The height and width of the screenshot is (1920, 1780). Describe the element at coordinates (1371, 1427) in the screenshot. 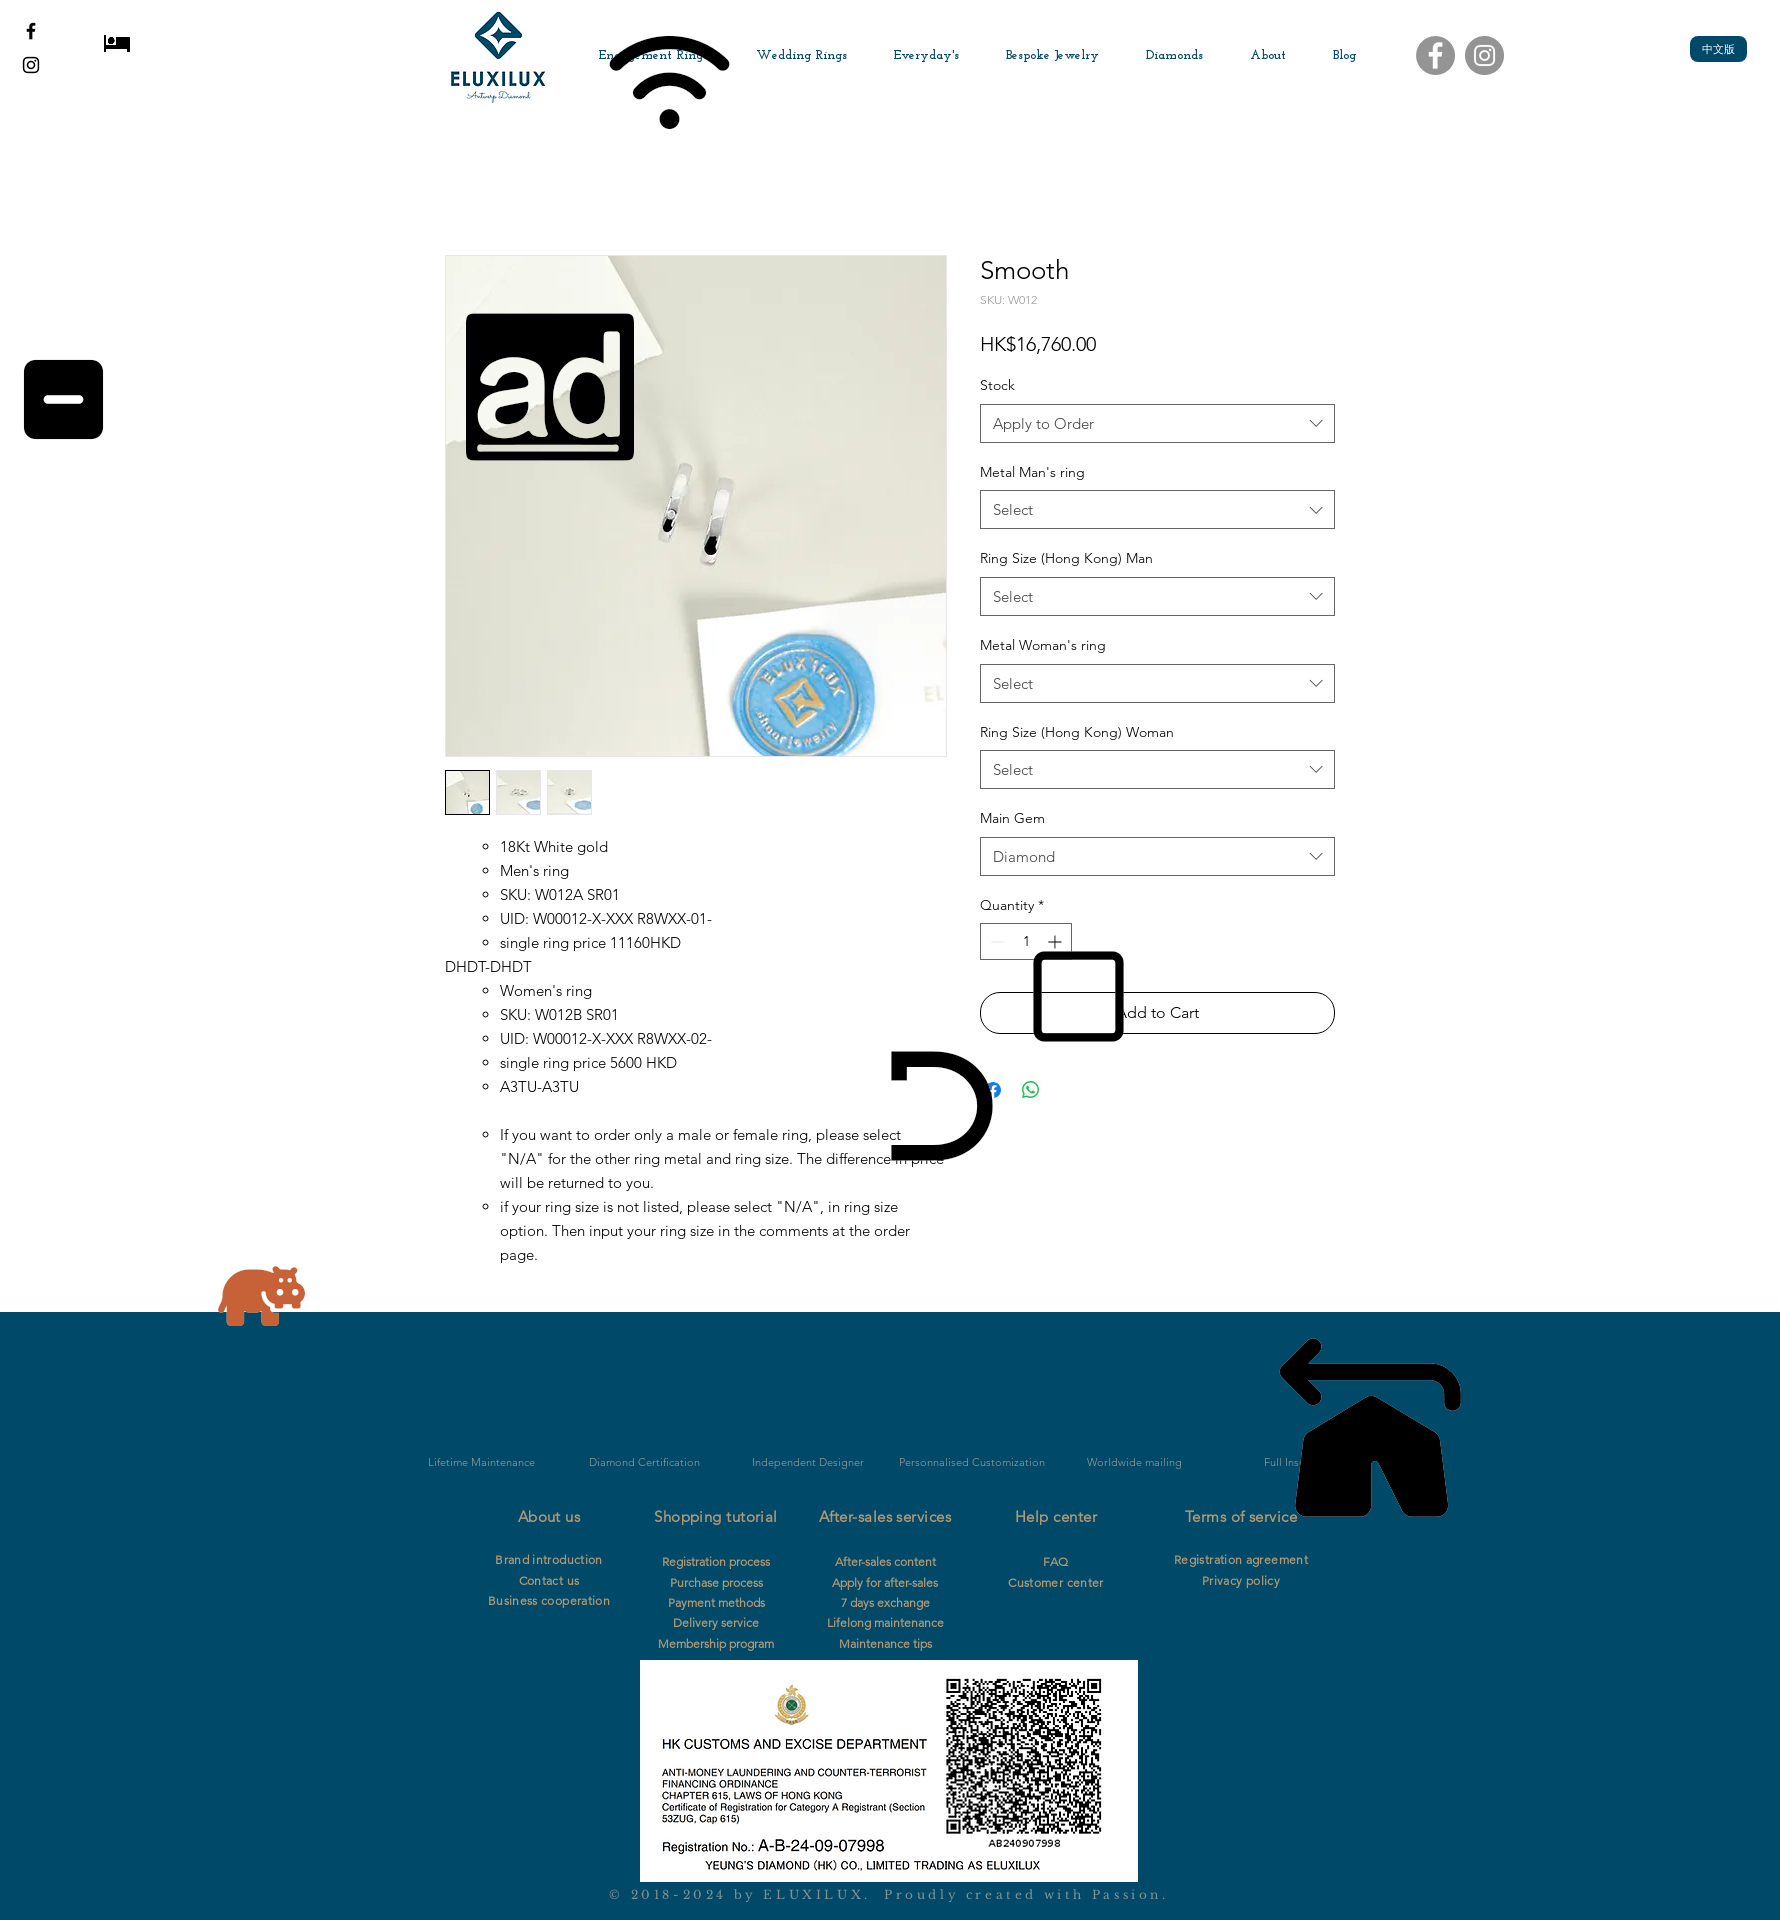

I see `return to campsite or base location` at that location.